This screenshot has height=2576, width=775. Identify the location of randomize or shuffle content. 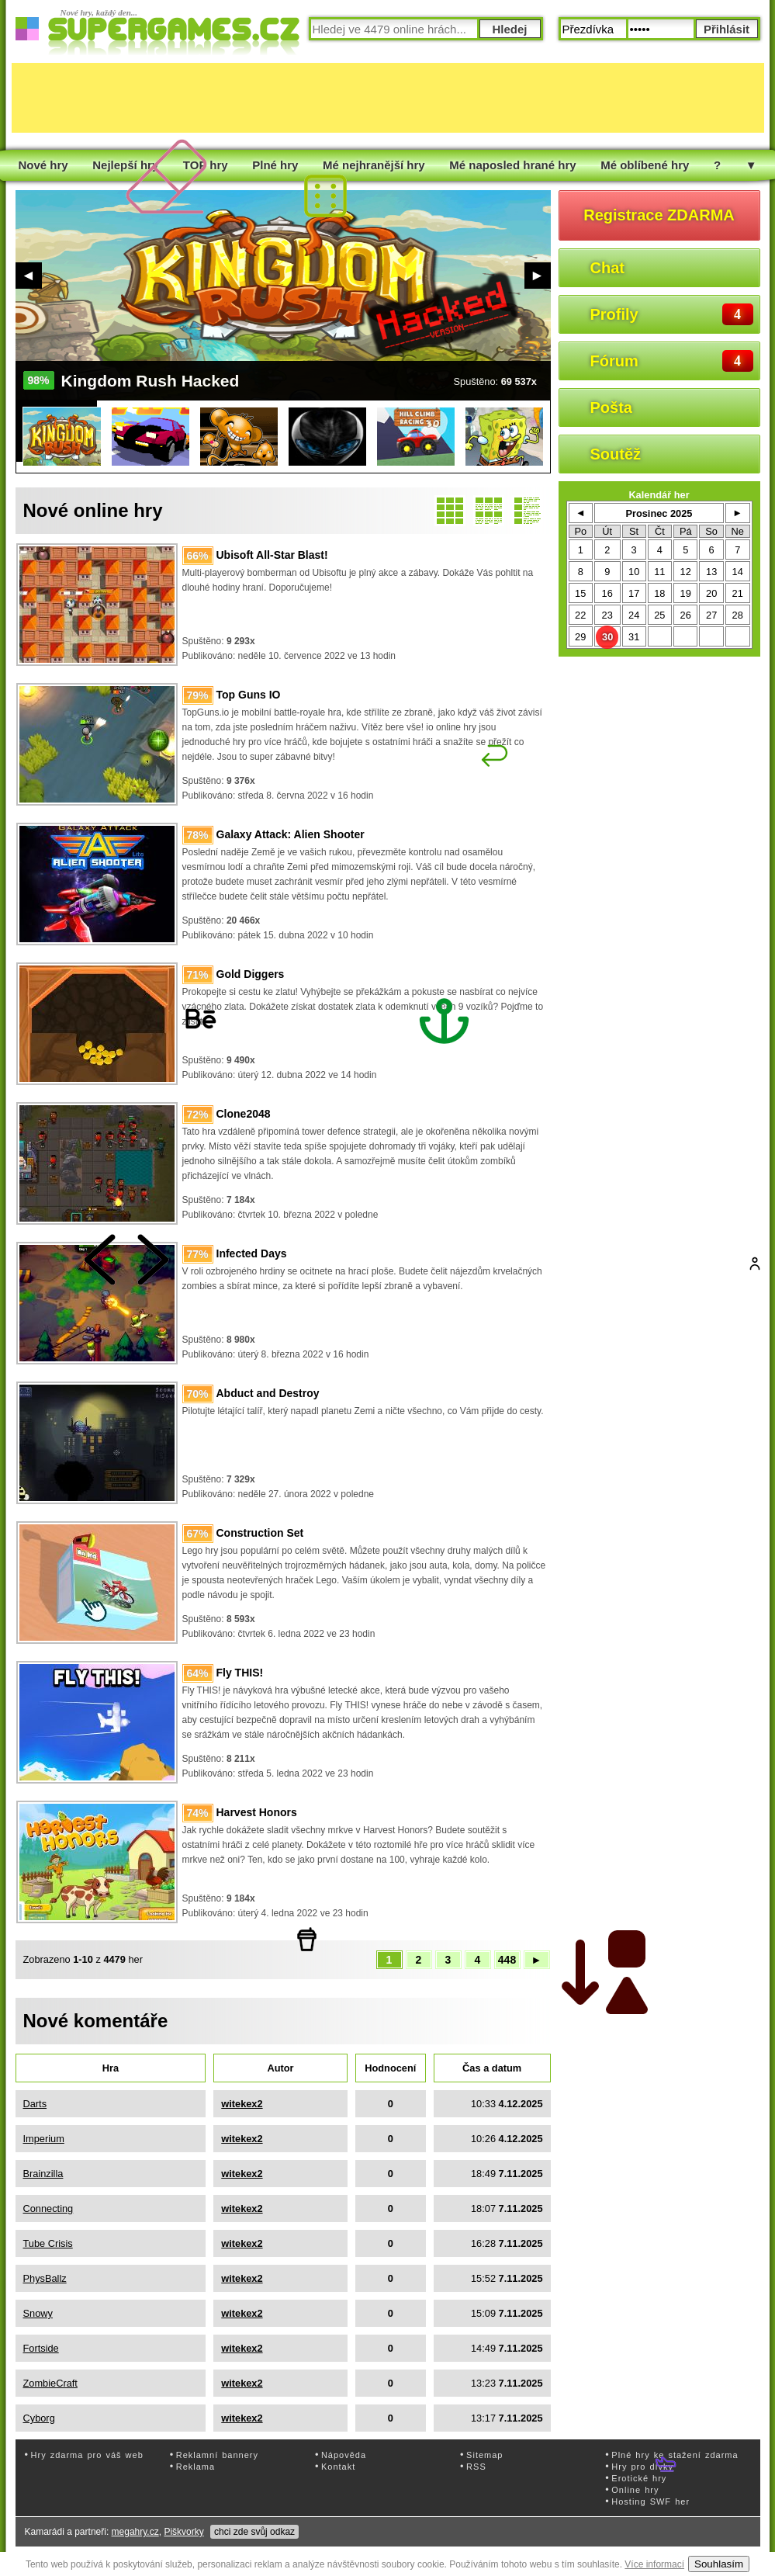
(325, 196).